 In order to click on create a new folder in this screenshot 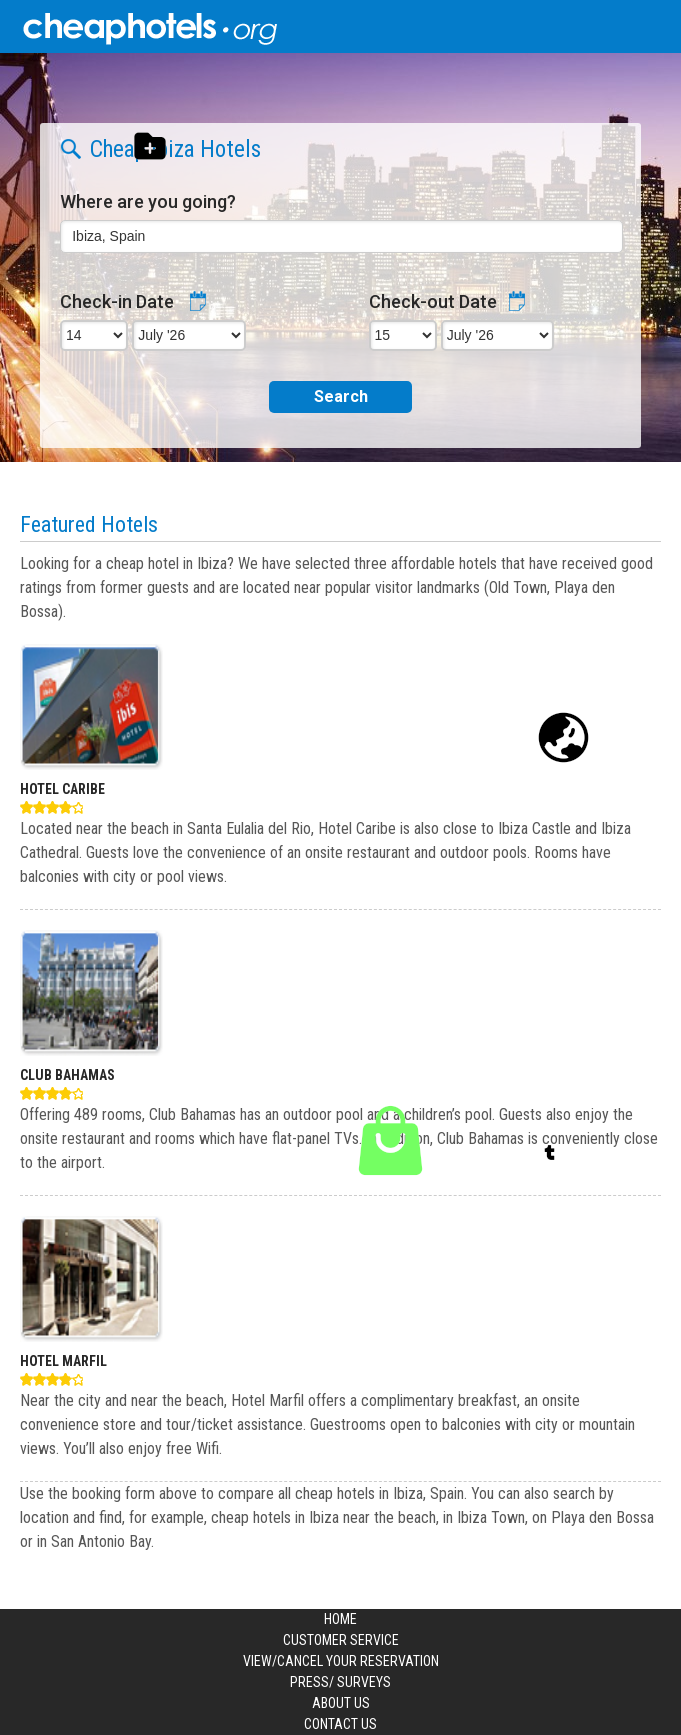, I will do `click(150, 146)`.